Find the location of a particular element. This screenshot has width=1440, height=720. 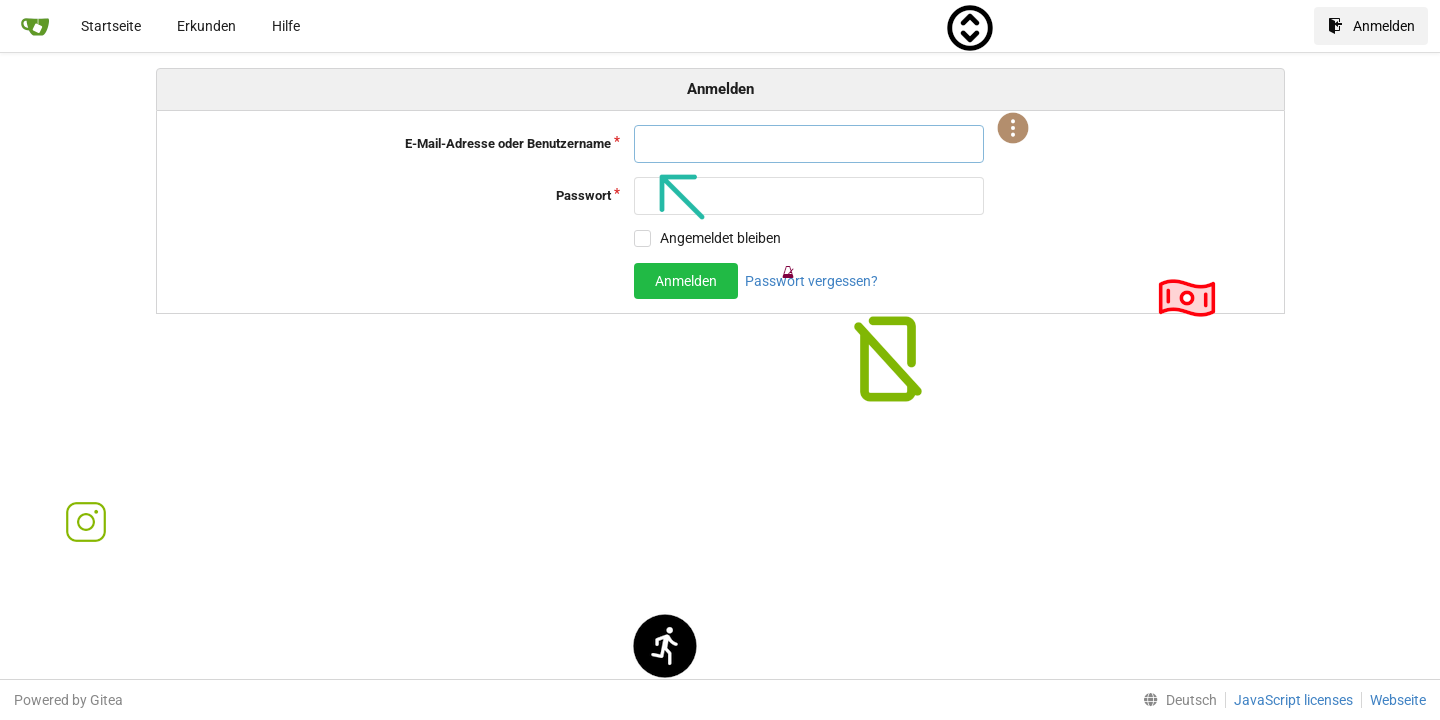

open more options menu is located at coordinates (1013, 128).